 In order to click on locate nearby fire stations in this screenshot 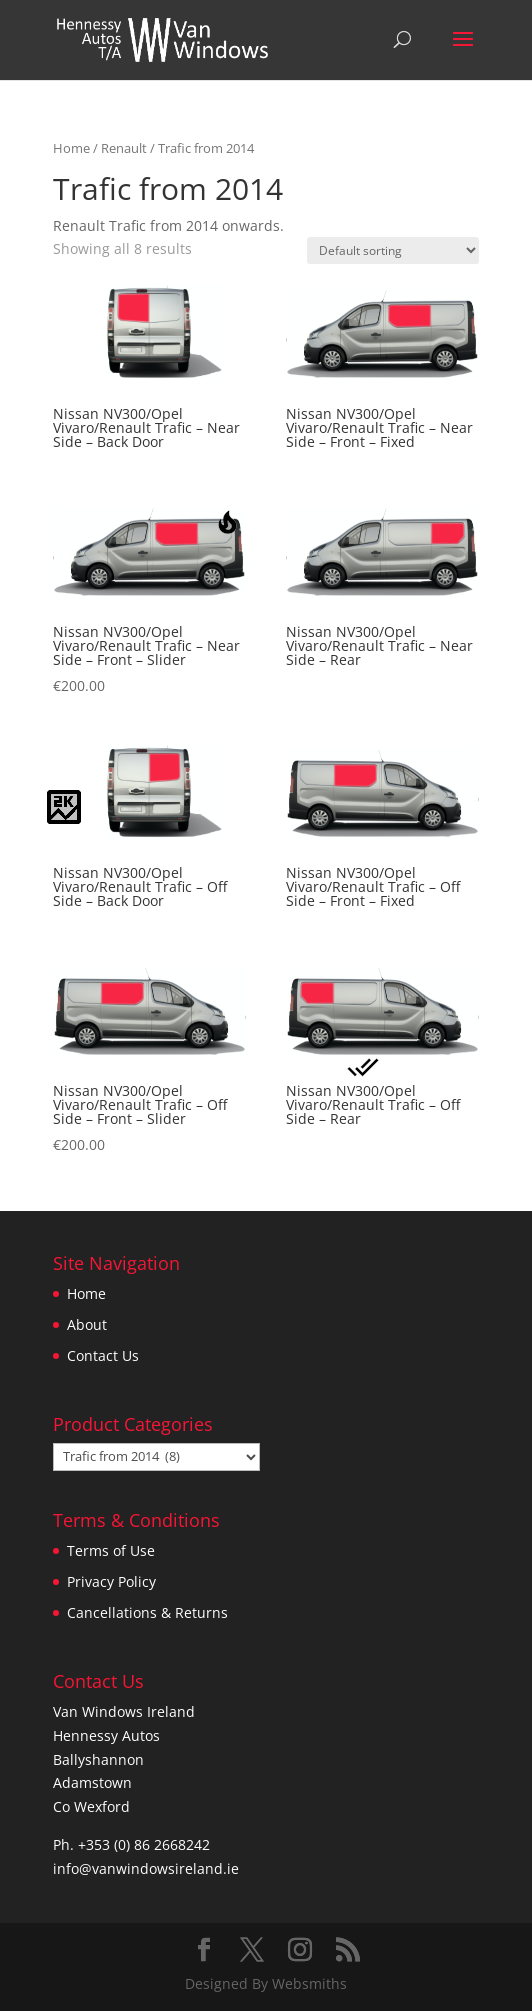, I will do `click(227, 522)`.